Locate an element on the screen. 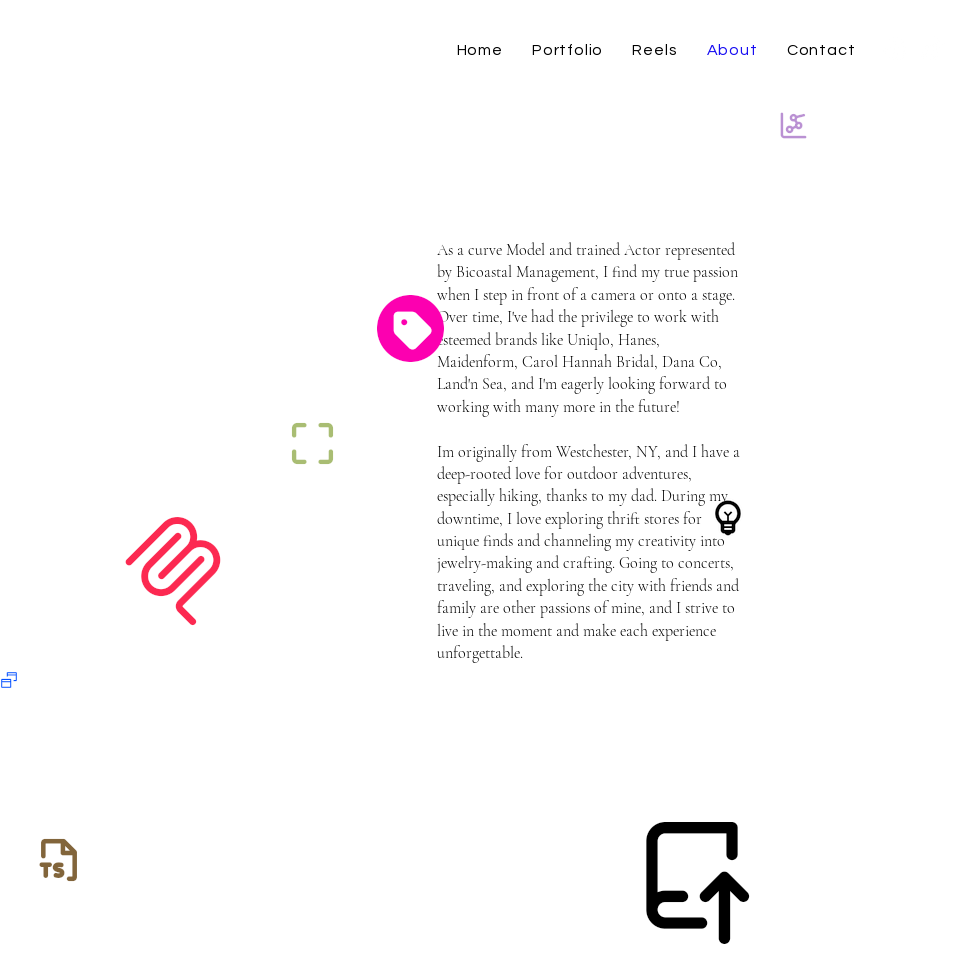  switch between open windows is located at coordinates (9, 680).